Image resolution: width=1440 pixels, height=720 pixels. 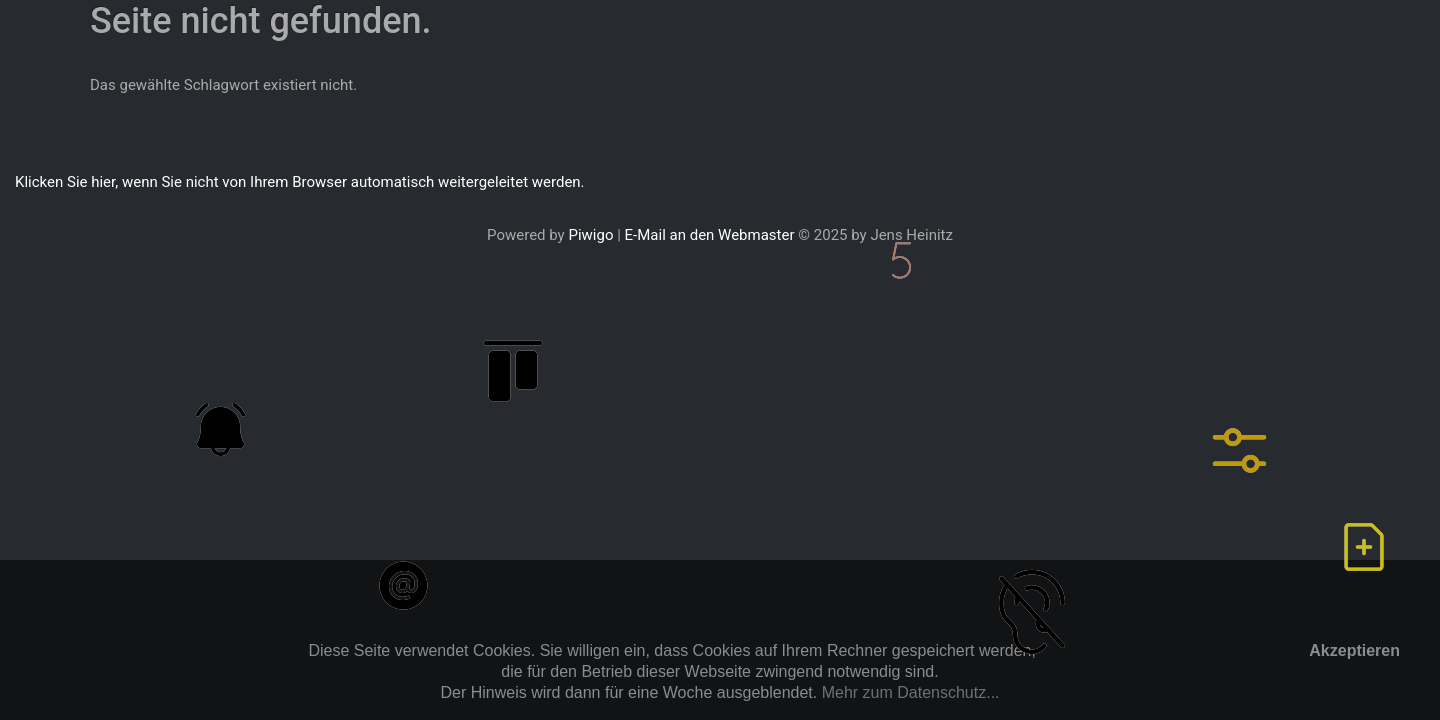 What do you see at coordinates (1239, 450) in the screenshot?
I see `adjust settings or preferences` at bounding box center [1239, 450].